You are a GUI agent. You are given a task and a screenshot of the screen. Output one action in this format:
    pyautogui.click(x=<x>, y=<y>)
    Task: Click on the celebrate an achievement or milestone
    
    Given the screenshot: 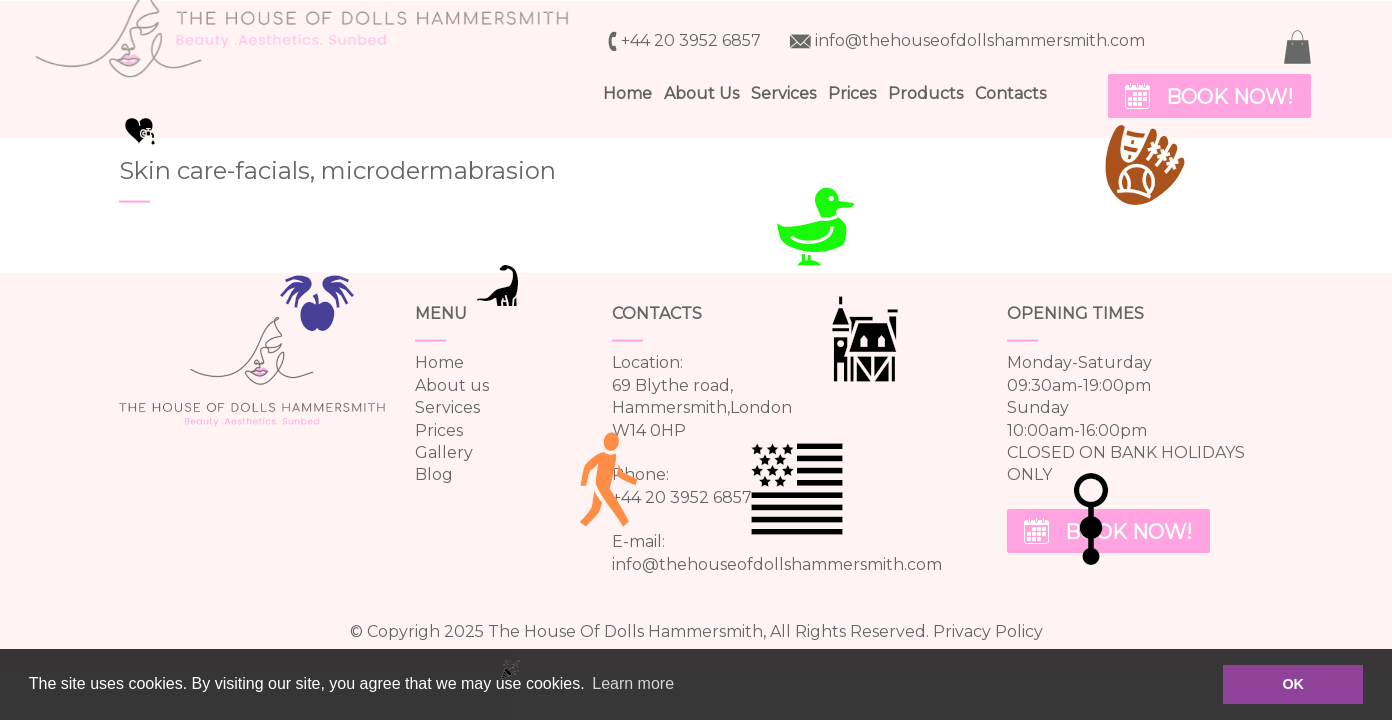 What is the action you would take?
    pyautogui.click(x=510, y=669)
    